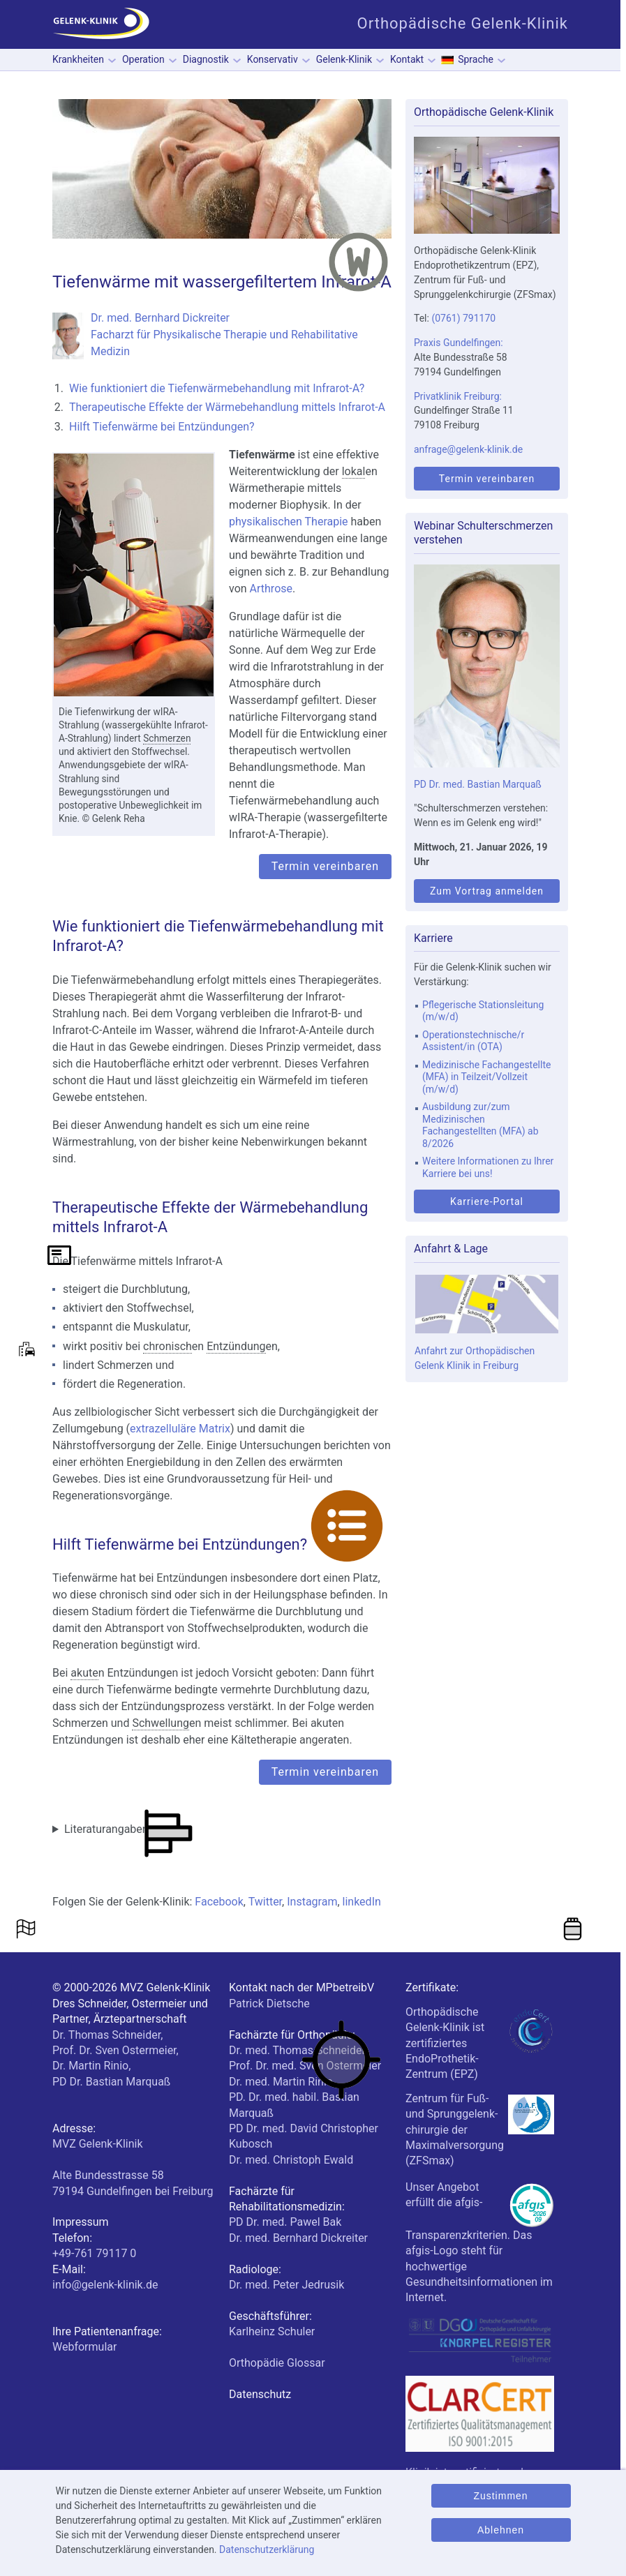  What do you see at coordinates (347, 1526) in the screenshot?
I see `view list or menu options` at bounding box center [347, 1526].